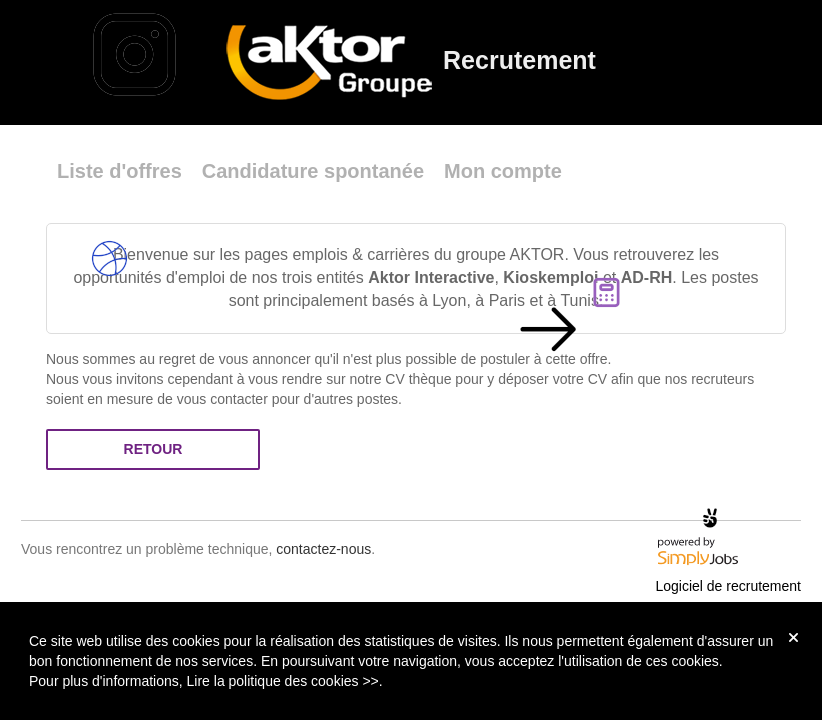  What do you see at coordinates (109, 258) in the screenshot?
I see `visit dribbble profile or portfolio` at bounding box center [109, 258].